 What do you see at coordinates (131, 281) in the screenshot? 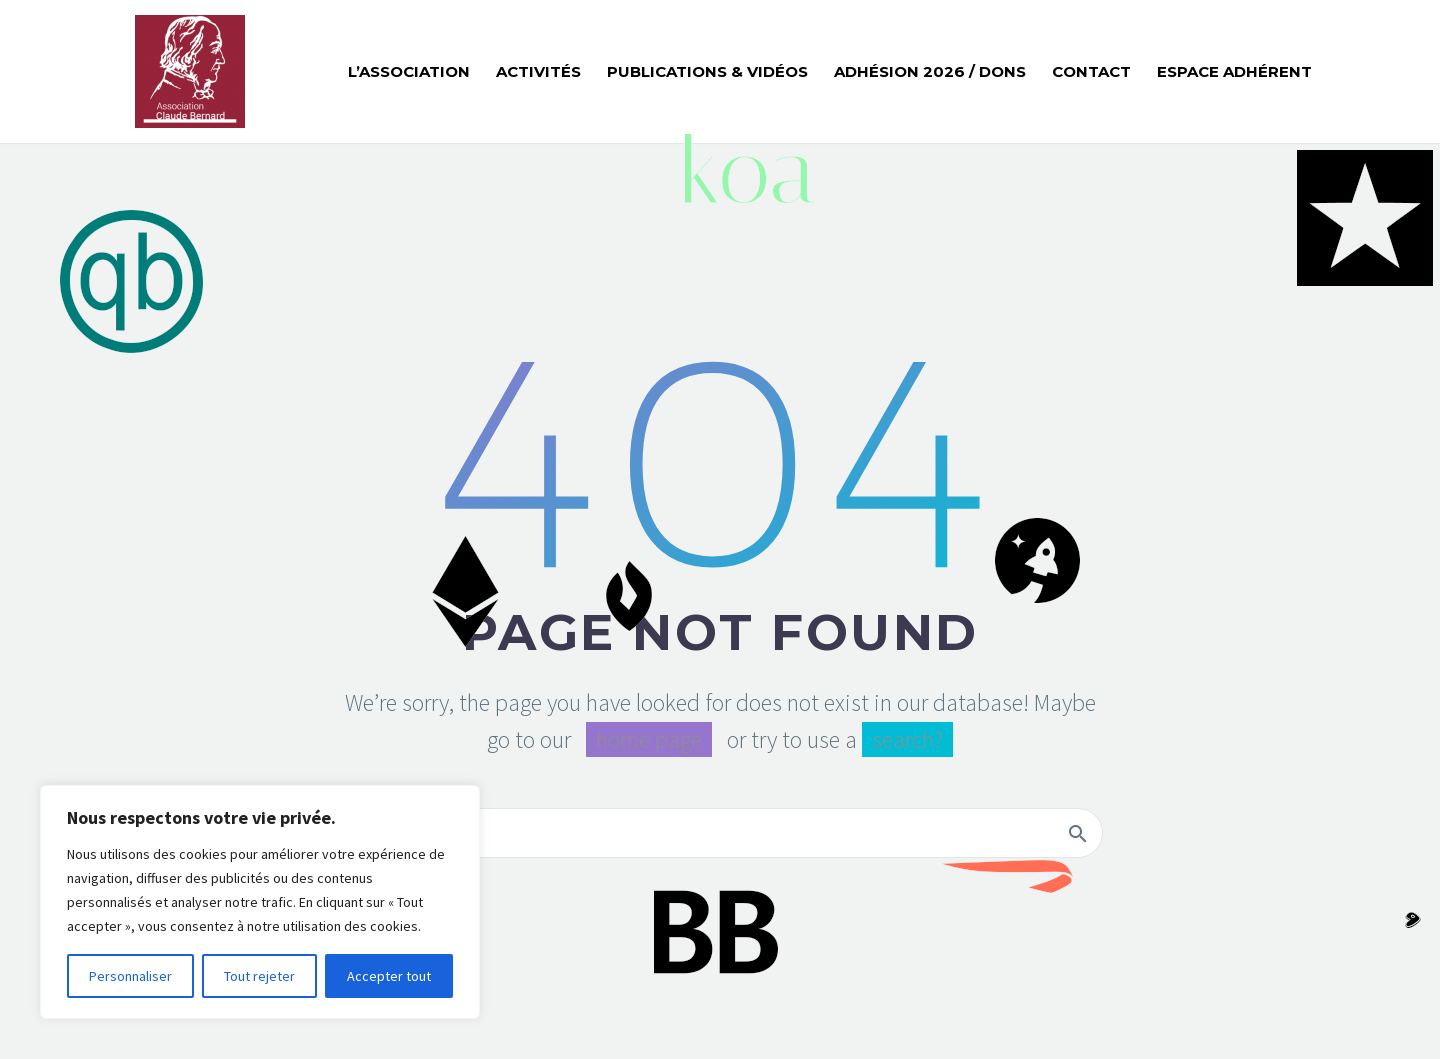
I see `open qbittorrent torrent client` at bounding box center [131, 281].